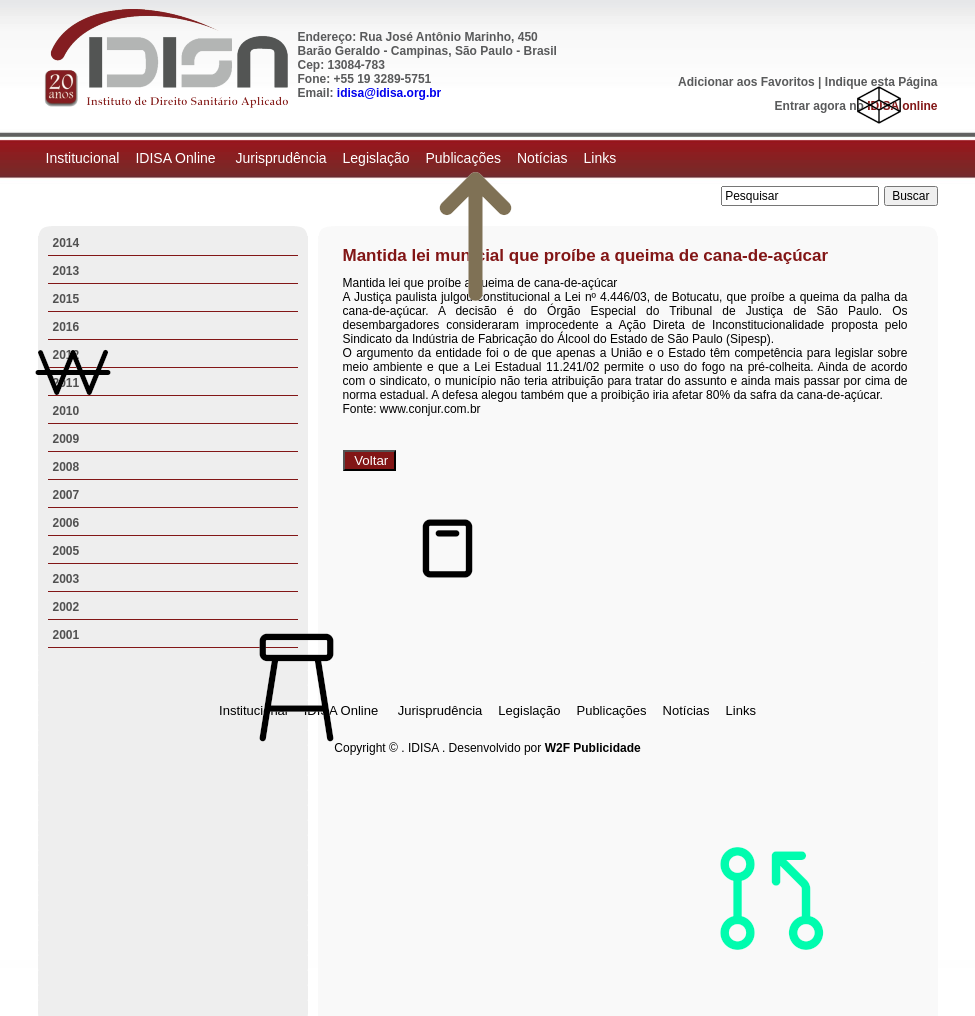 The width and height of the screenshot is (975, 1016). What do you see at coordinates (73, 370) in the screenshot?
I see `indicates Korean won currency` at bounding box center [73, 370].